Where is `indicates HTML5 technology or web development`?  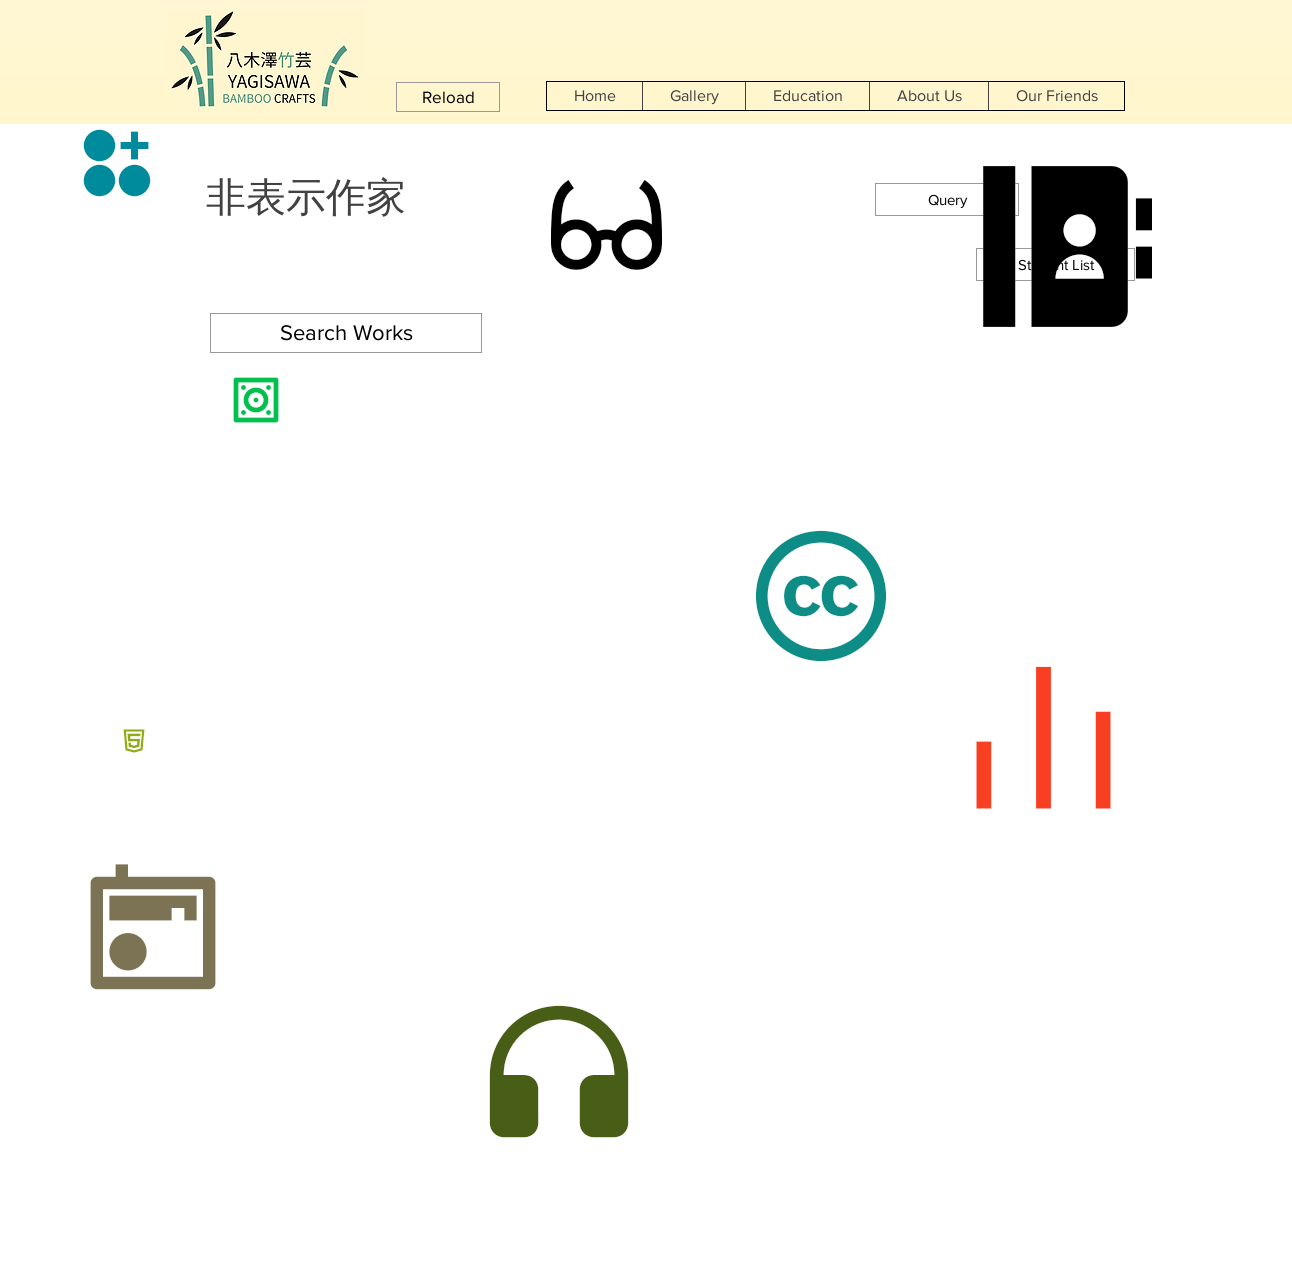
indicates HTML5 technology or web development is located at coordinates (134, 741).